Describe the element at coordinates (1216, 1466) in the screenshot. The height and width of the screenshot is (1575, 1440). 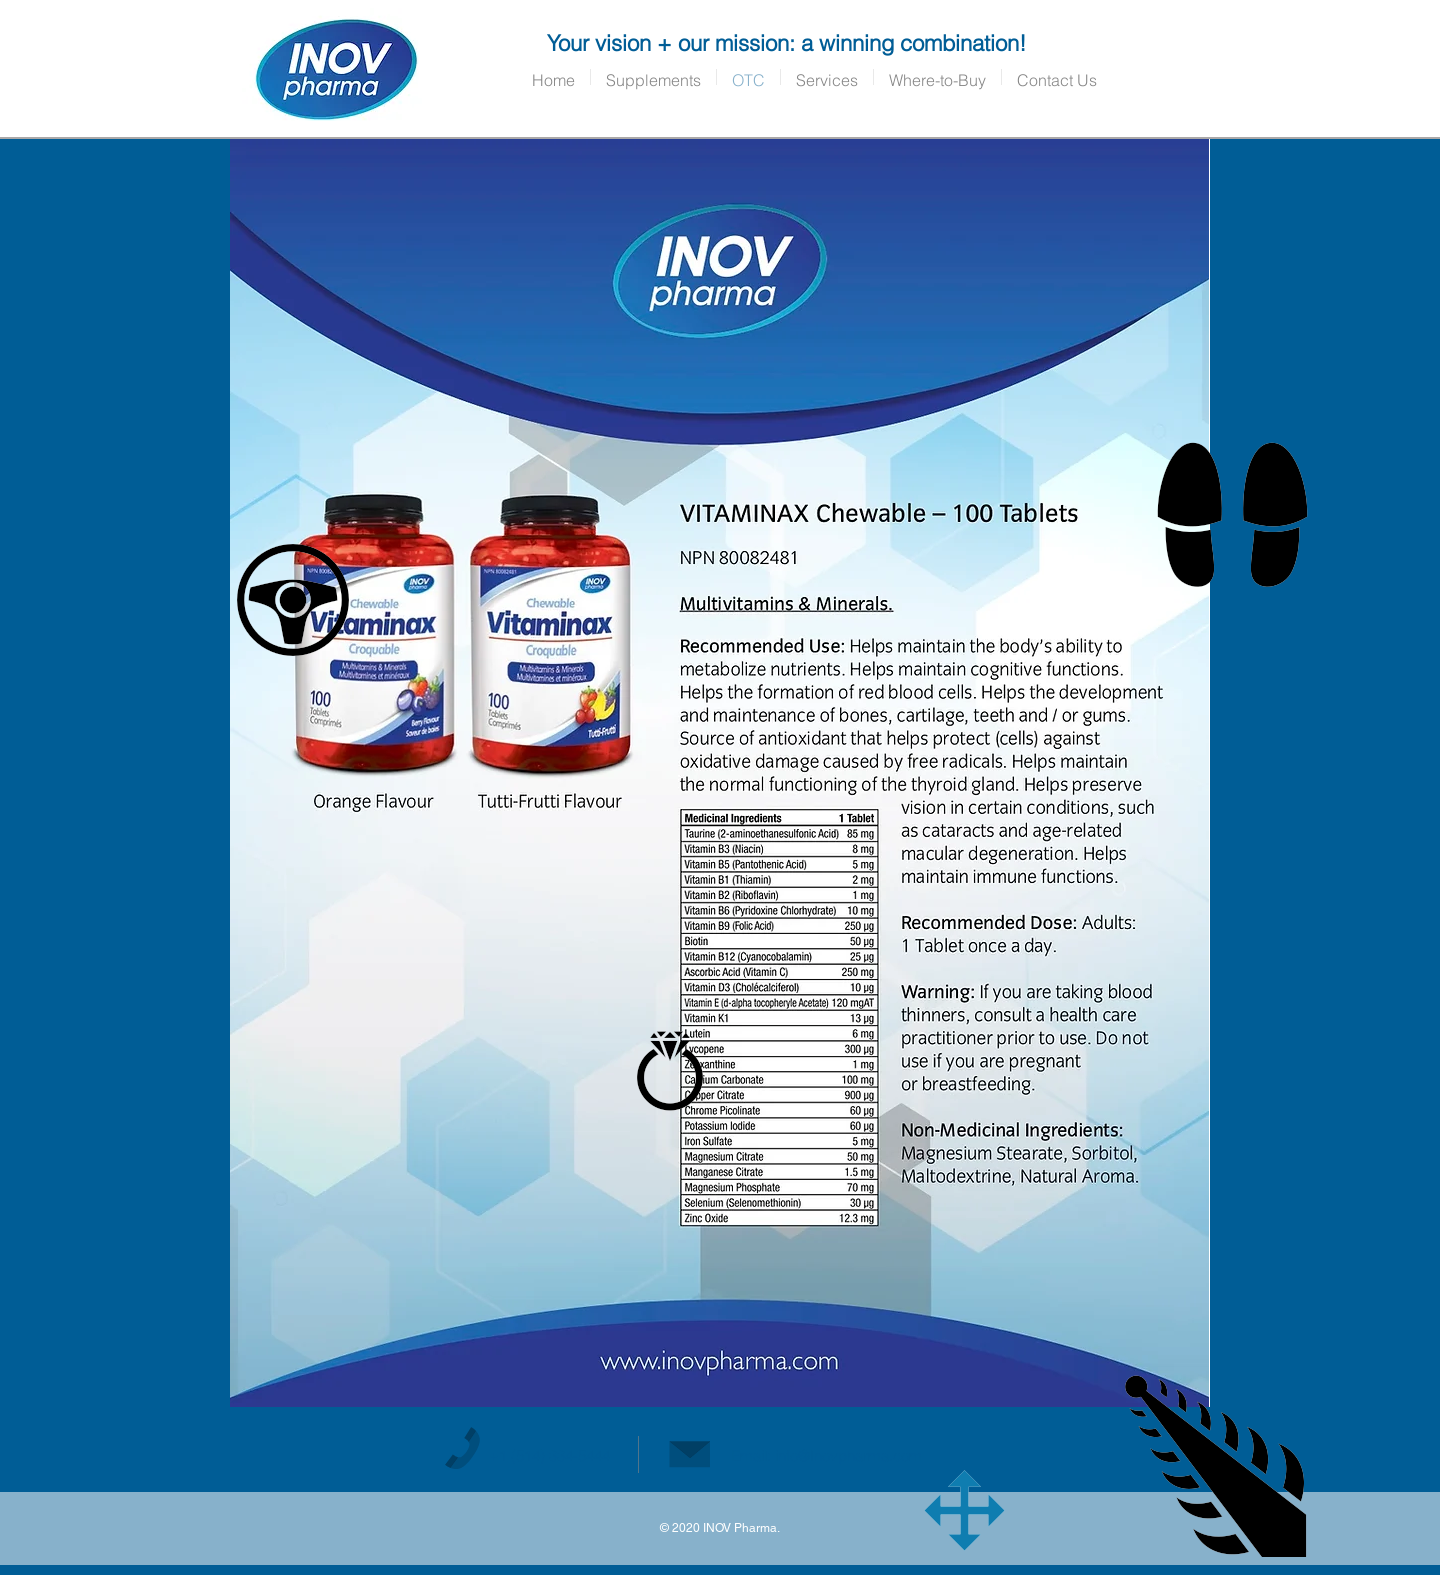
I see `activate beam or energy attack` at that location.